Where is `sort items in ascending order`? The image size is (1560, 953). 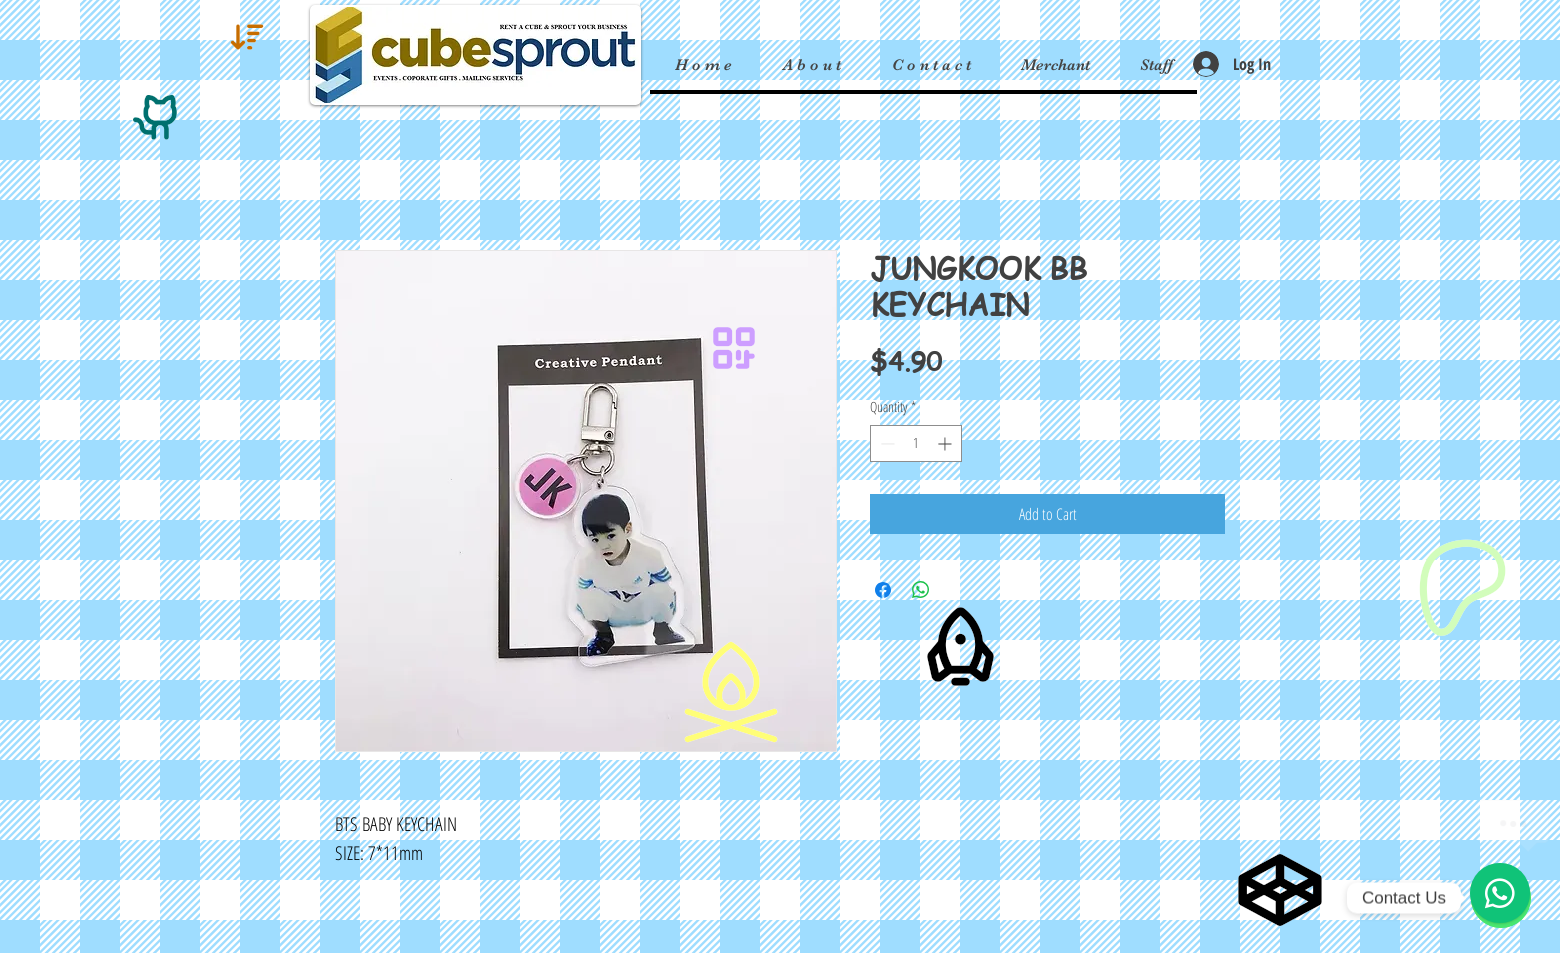
sort items in ascending order is located at coordinates (247, 37).